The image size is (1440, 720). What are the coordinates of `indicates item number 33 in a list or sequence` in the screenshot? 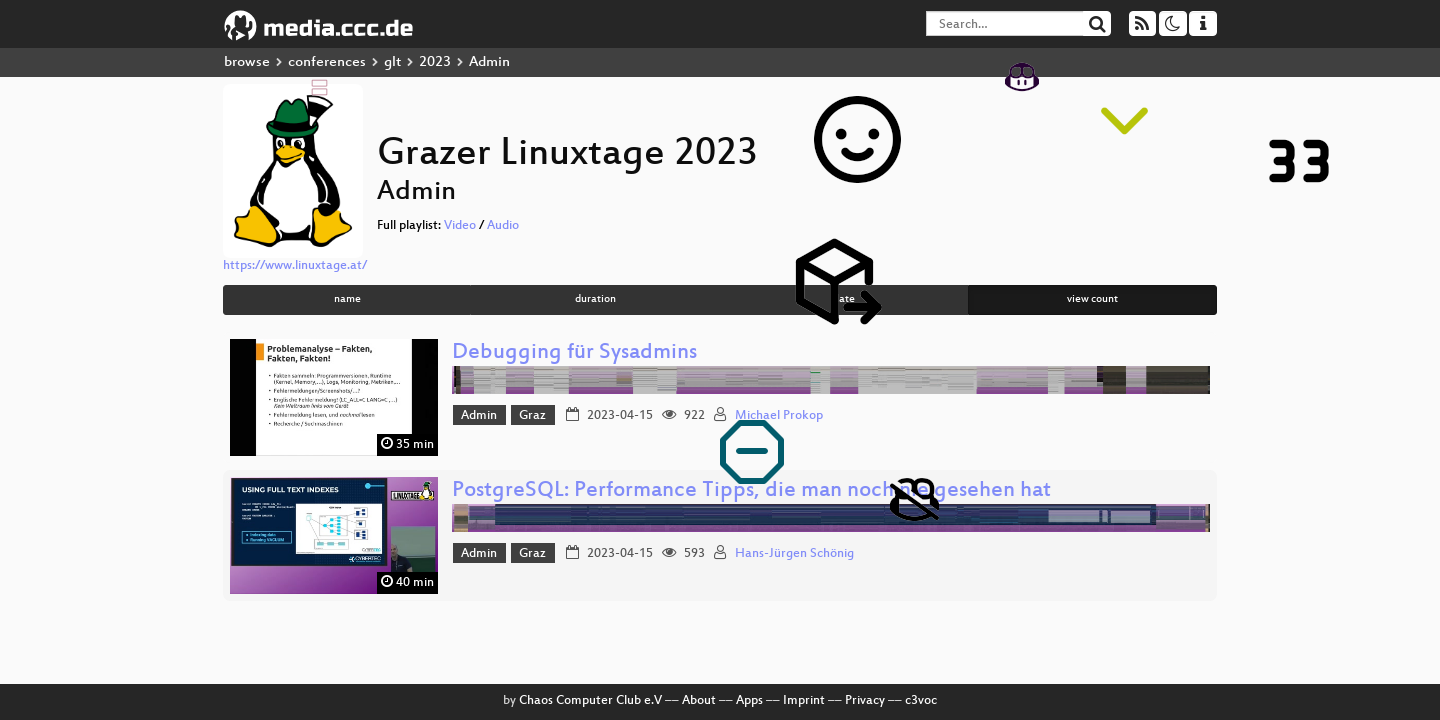 It's located at (1299, 161).